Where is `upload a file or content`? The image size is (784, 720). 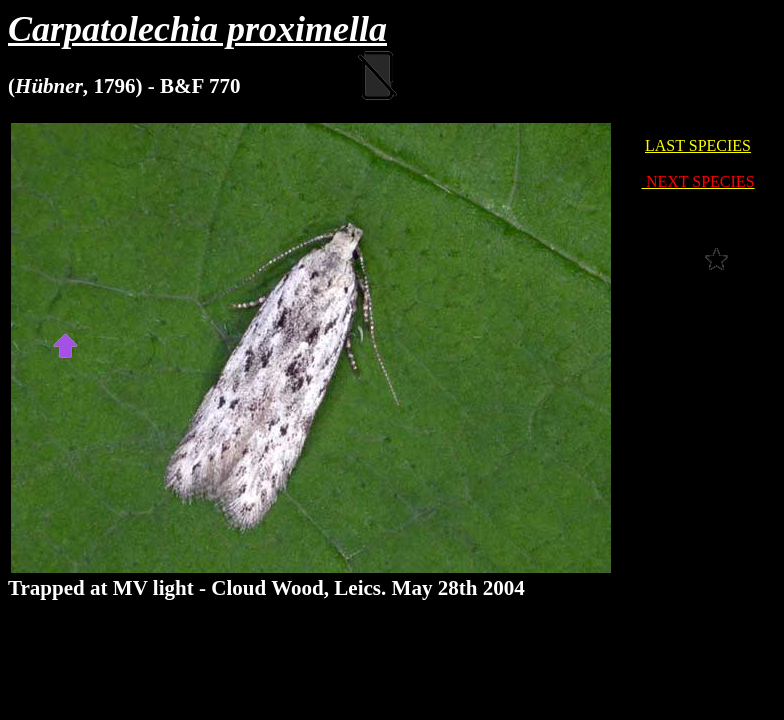 upload a file or content is located at coordinates (65, 346).